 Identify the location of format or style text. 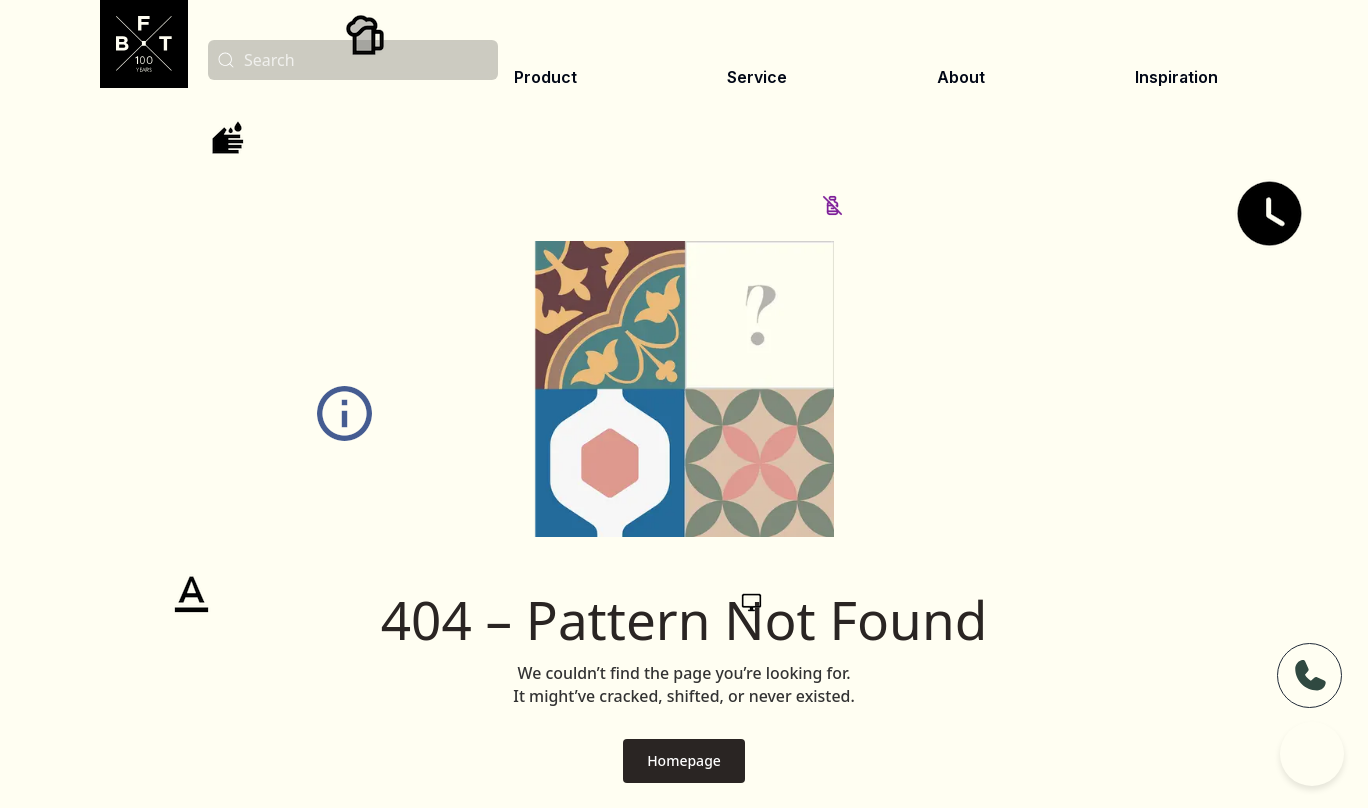
(191, 595).